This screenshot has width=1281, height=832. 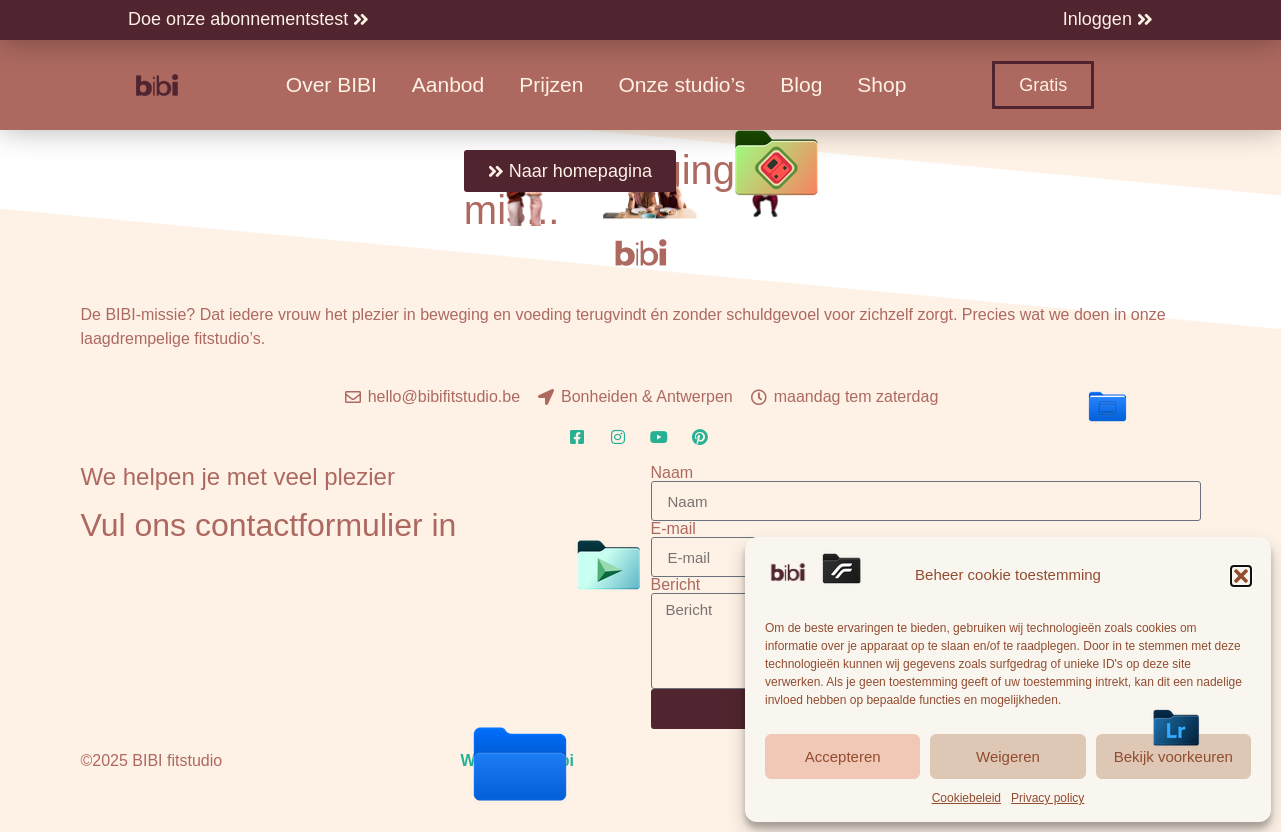 I want to click on open desktop folder, so click(x=1107, y=406).